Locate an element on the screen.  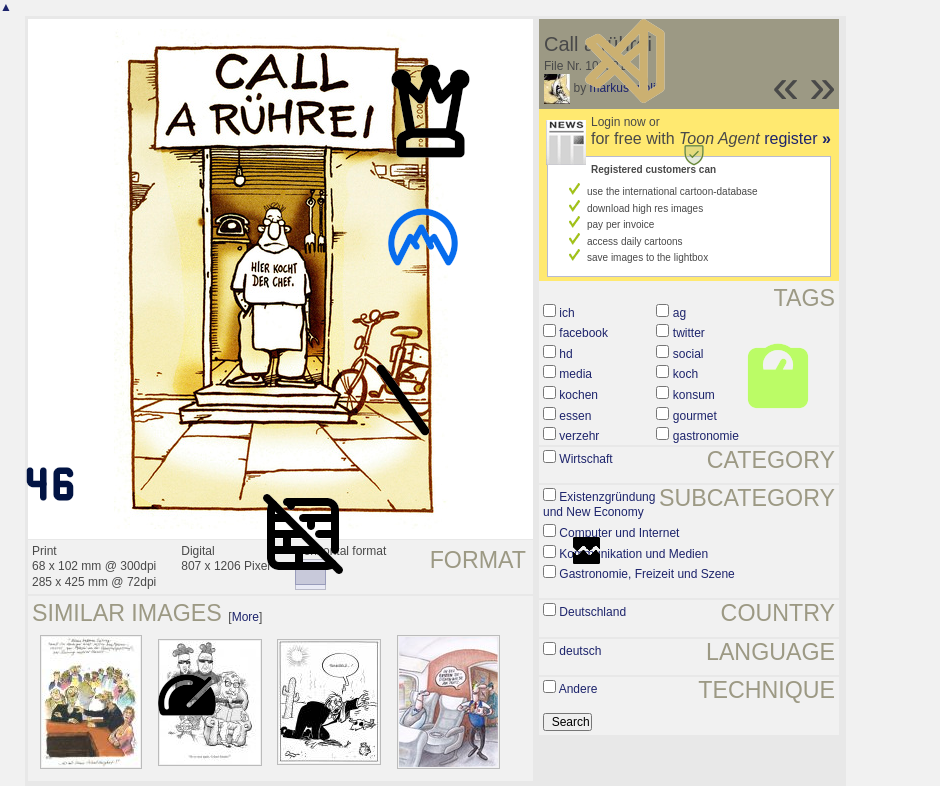
indicates an image failed to load is located at coordinates (586, 550).